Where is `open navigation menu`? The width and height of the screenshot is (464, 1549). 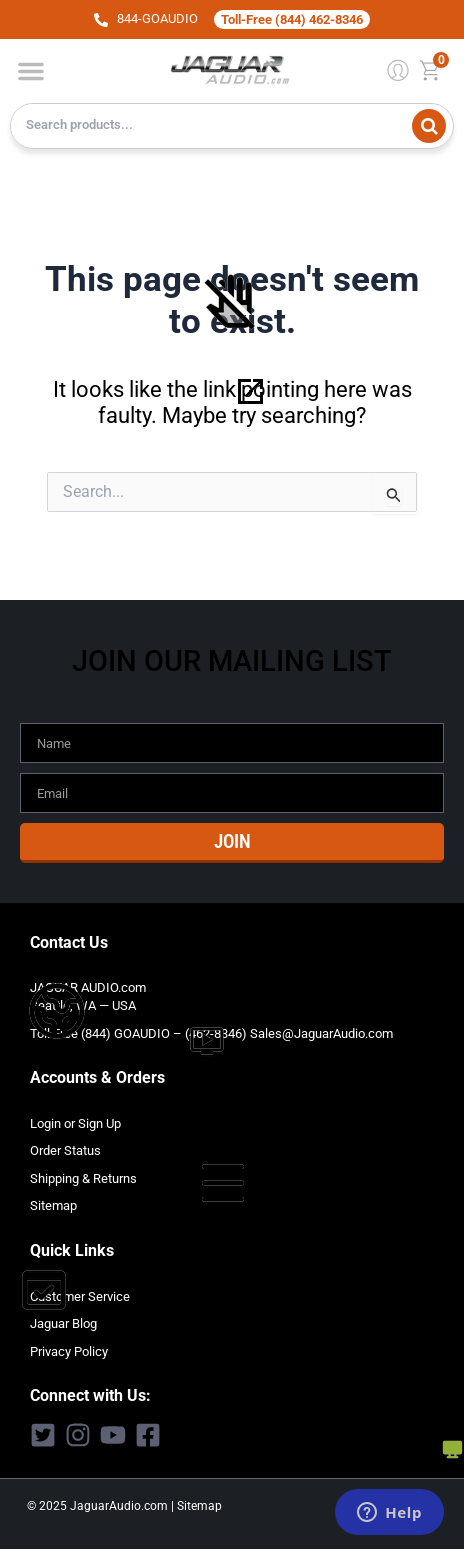 open navigation menu is located at coordinates (223, 1183).